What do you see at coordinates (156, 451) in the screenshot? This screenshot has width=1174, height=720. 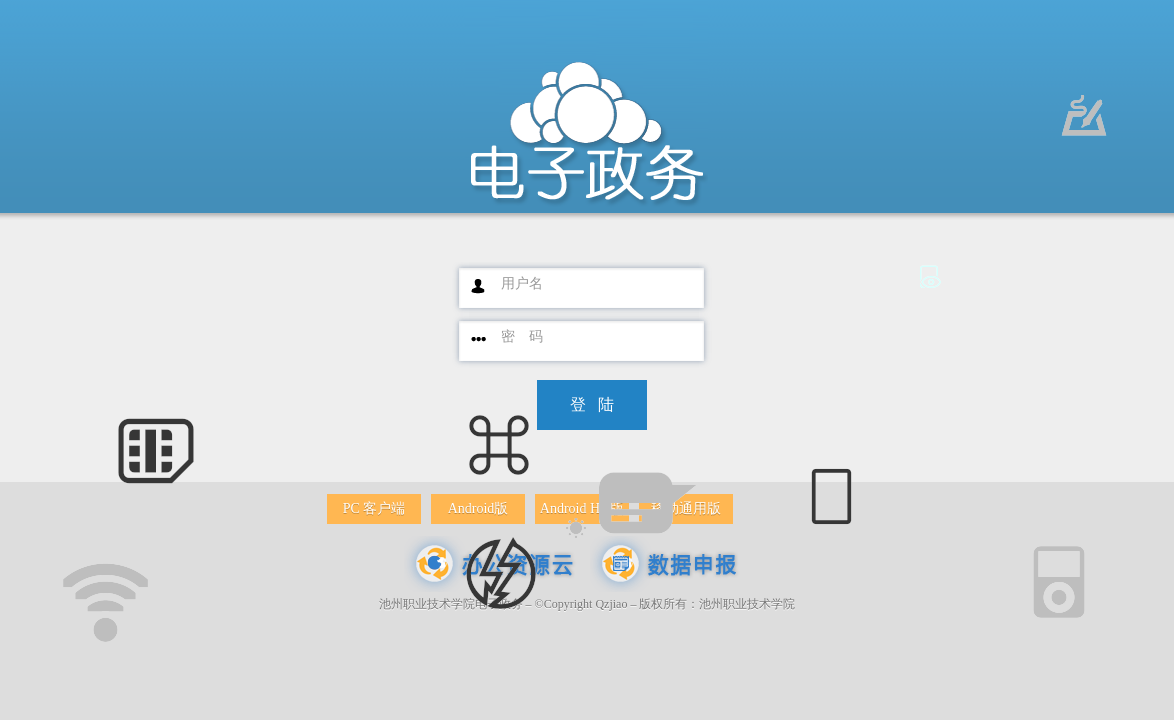 I see `indicates sim card status or settings` at bounding box center [156, 451].